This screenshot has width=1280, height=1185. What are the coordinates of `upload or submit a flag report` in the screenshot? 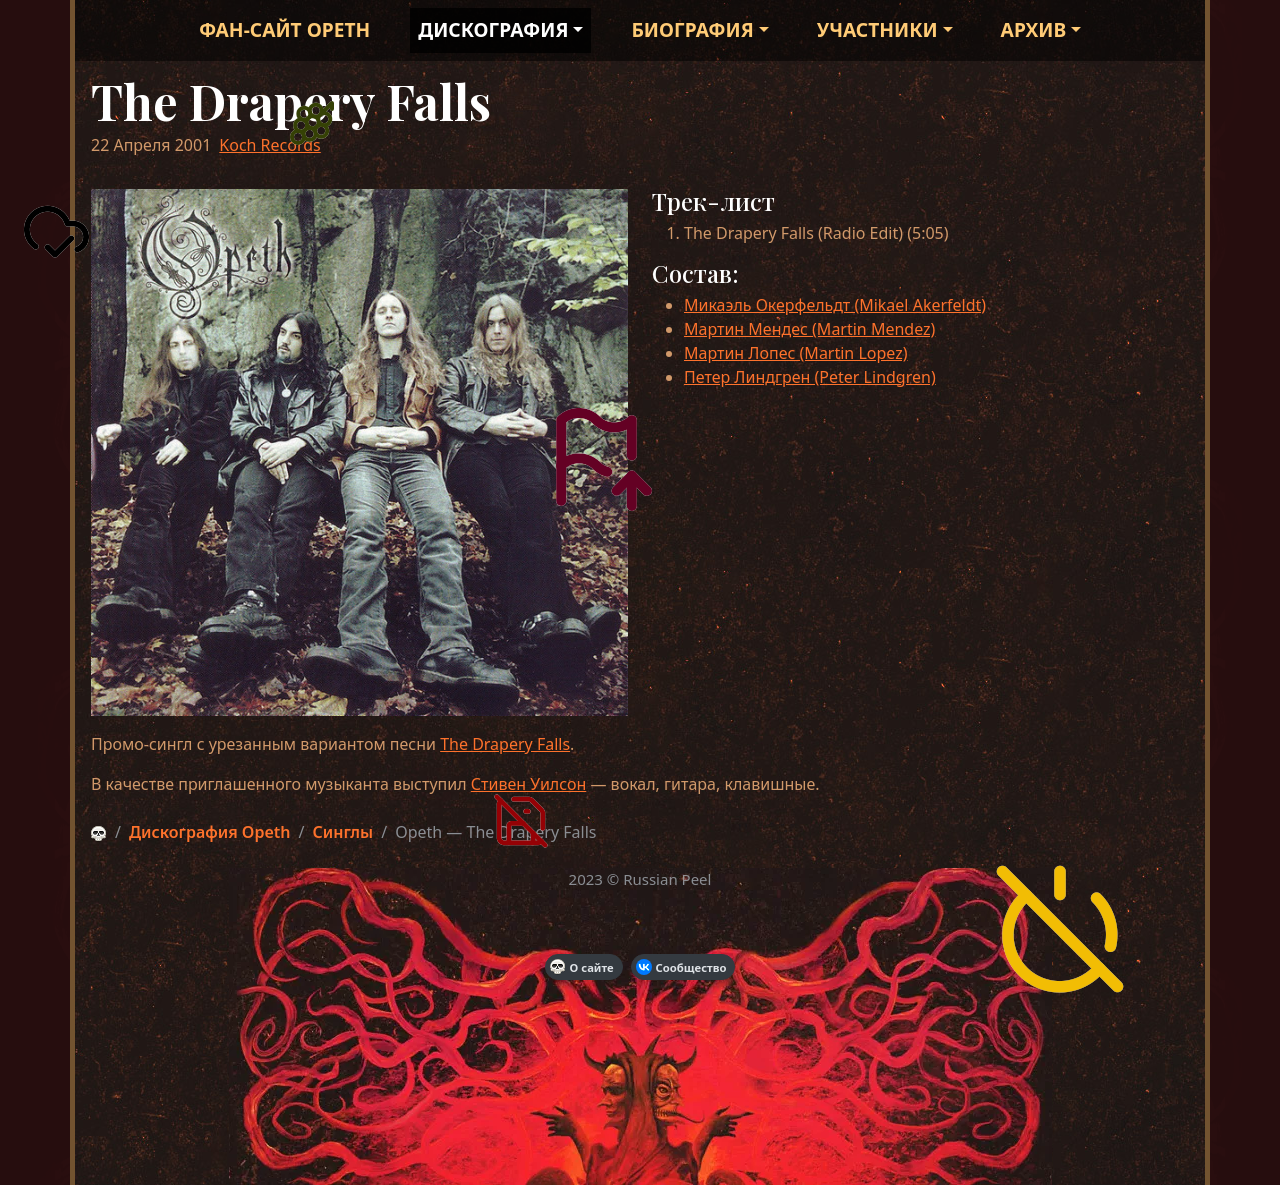 It's located at (596, 455).